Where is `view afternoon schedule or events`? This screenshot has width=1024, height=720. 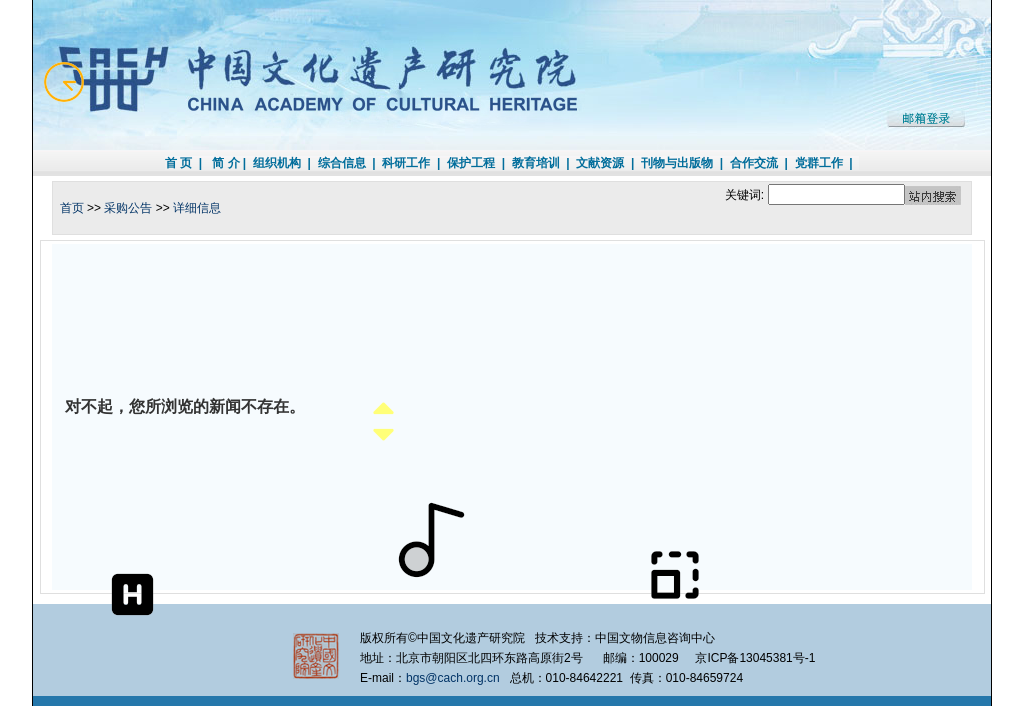
view afternoon schedule or events is located at coordinates (64, 82).